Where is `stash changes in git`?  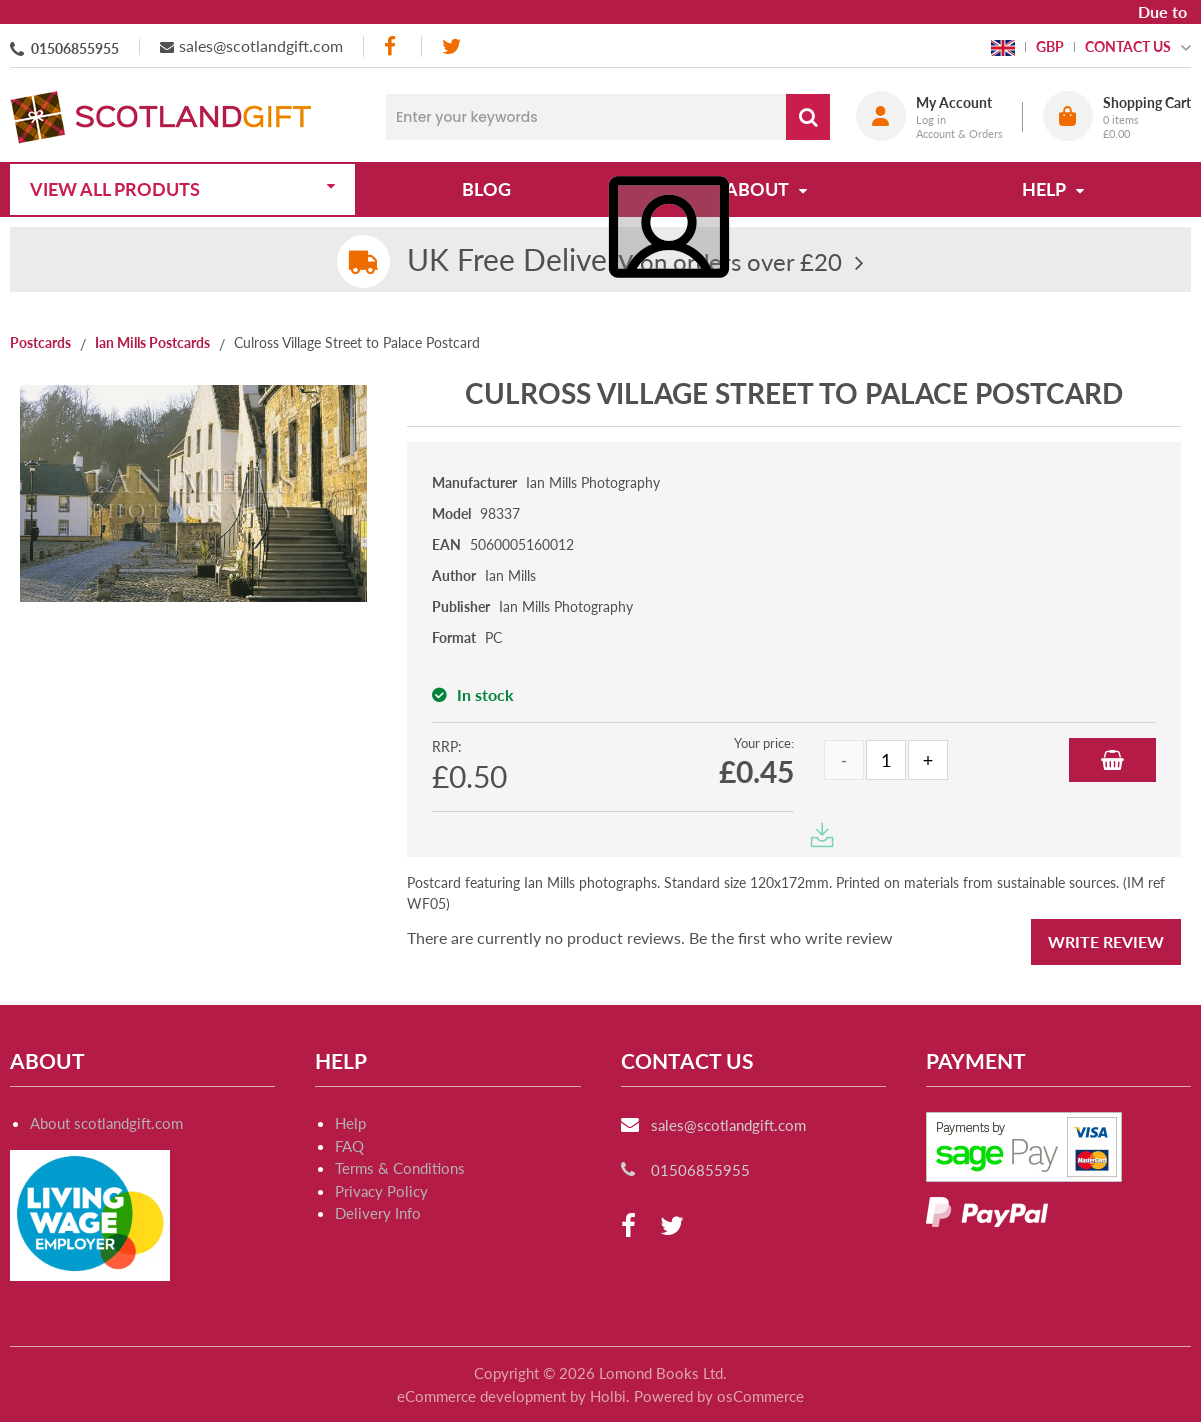 stash changes in git is located at coordinates (823, 835).